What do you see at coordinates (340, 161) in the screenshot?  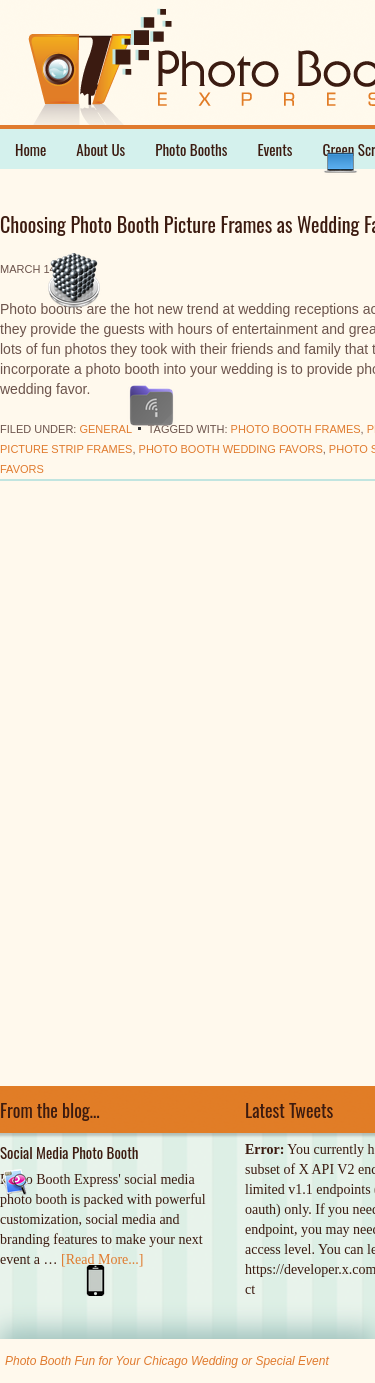 I see `indicates this mac device in system preferences` at bounding box center [340, 161].